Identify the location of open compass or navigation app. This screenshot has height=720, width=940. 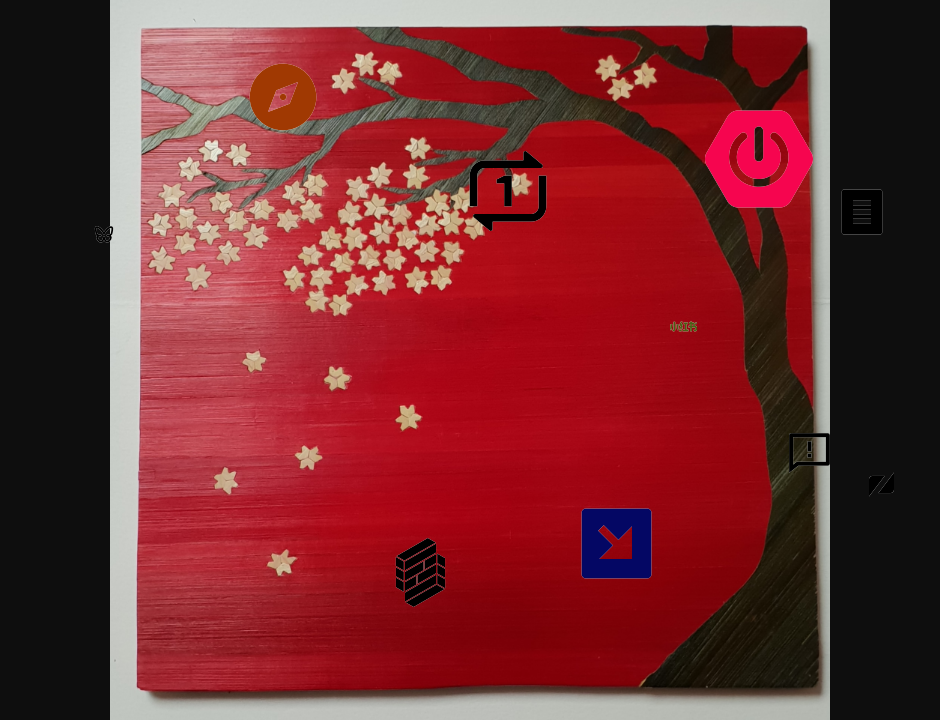
(283, 97).